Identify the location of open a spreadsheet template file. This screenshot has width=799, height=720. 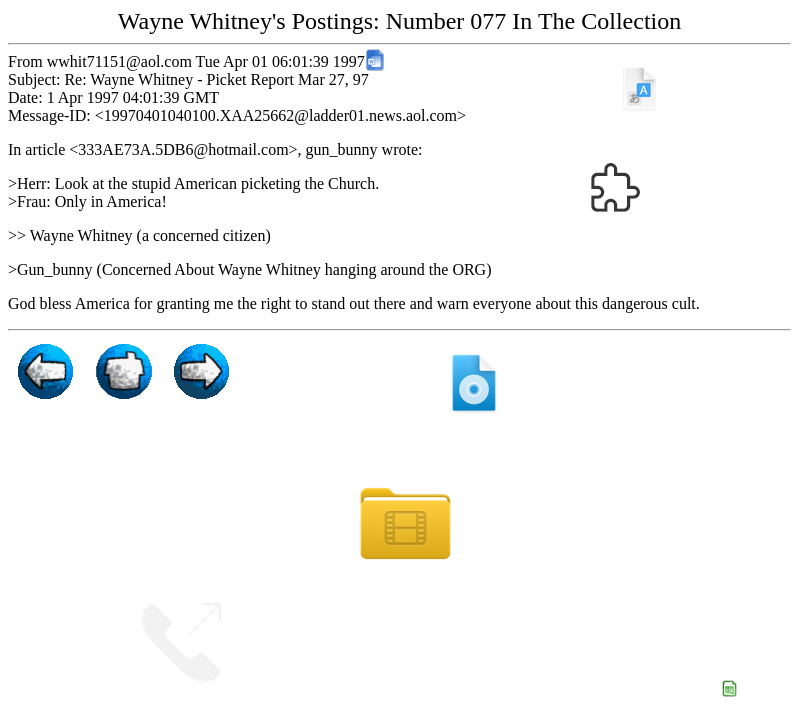
(729, 688).